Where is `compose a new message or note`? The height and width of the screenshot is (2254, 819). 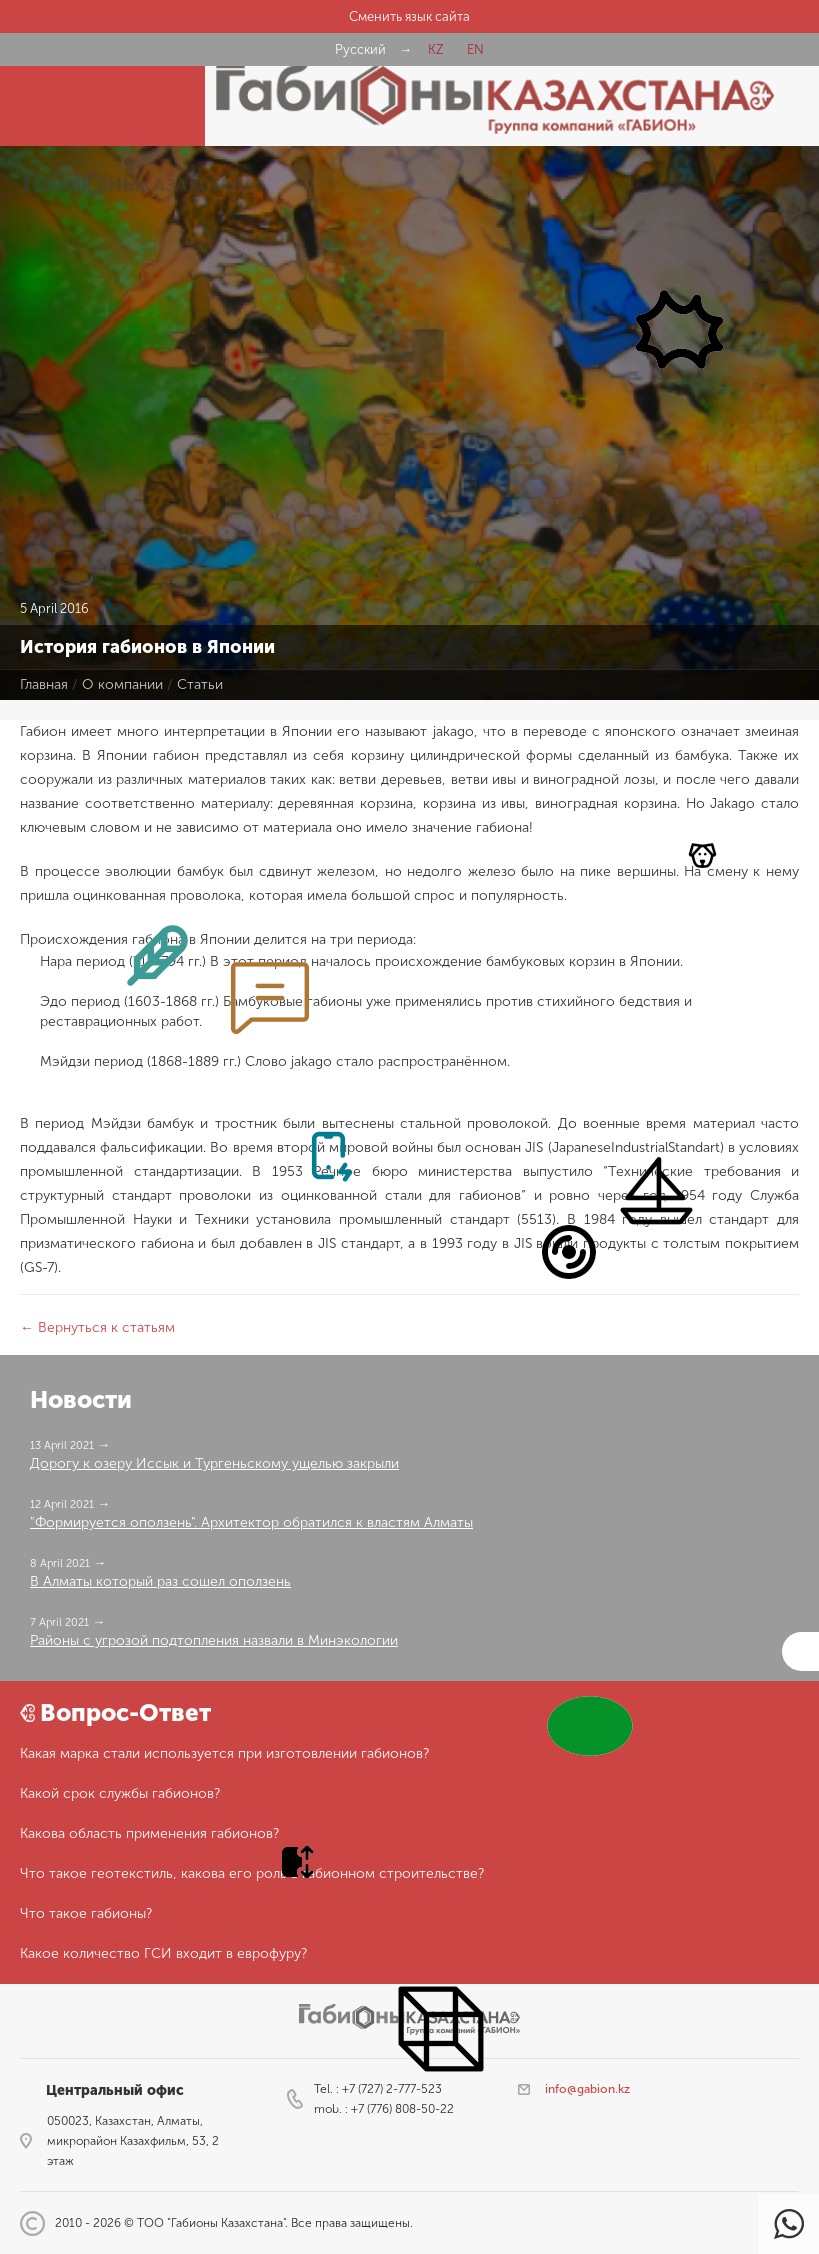
compose a new message or note is located at coordinates (157, 955).